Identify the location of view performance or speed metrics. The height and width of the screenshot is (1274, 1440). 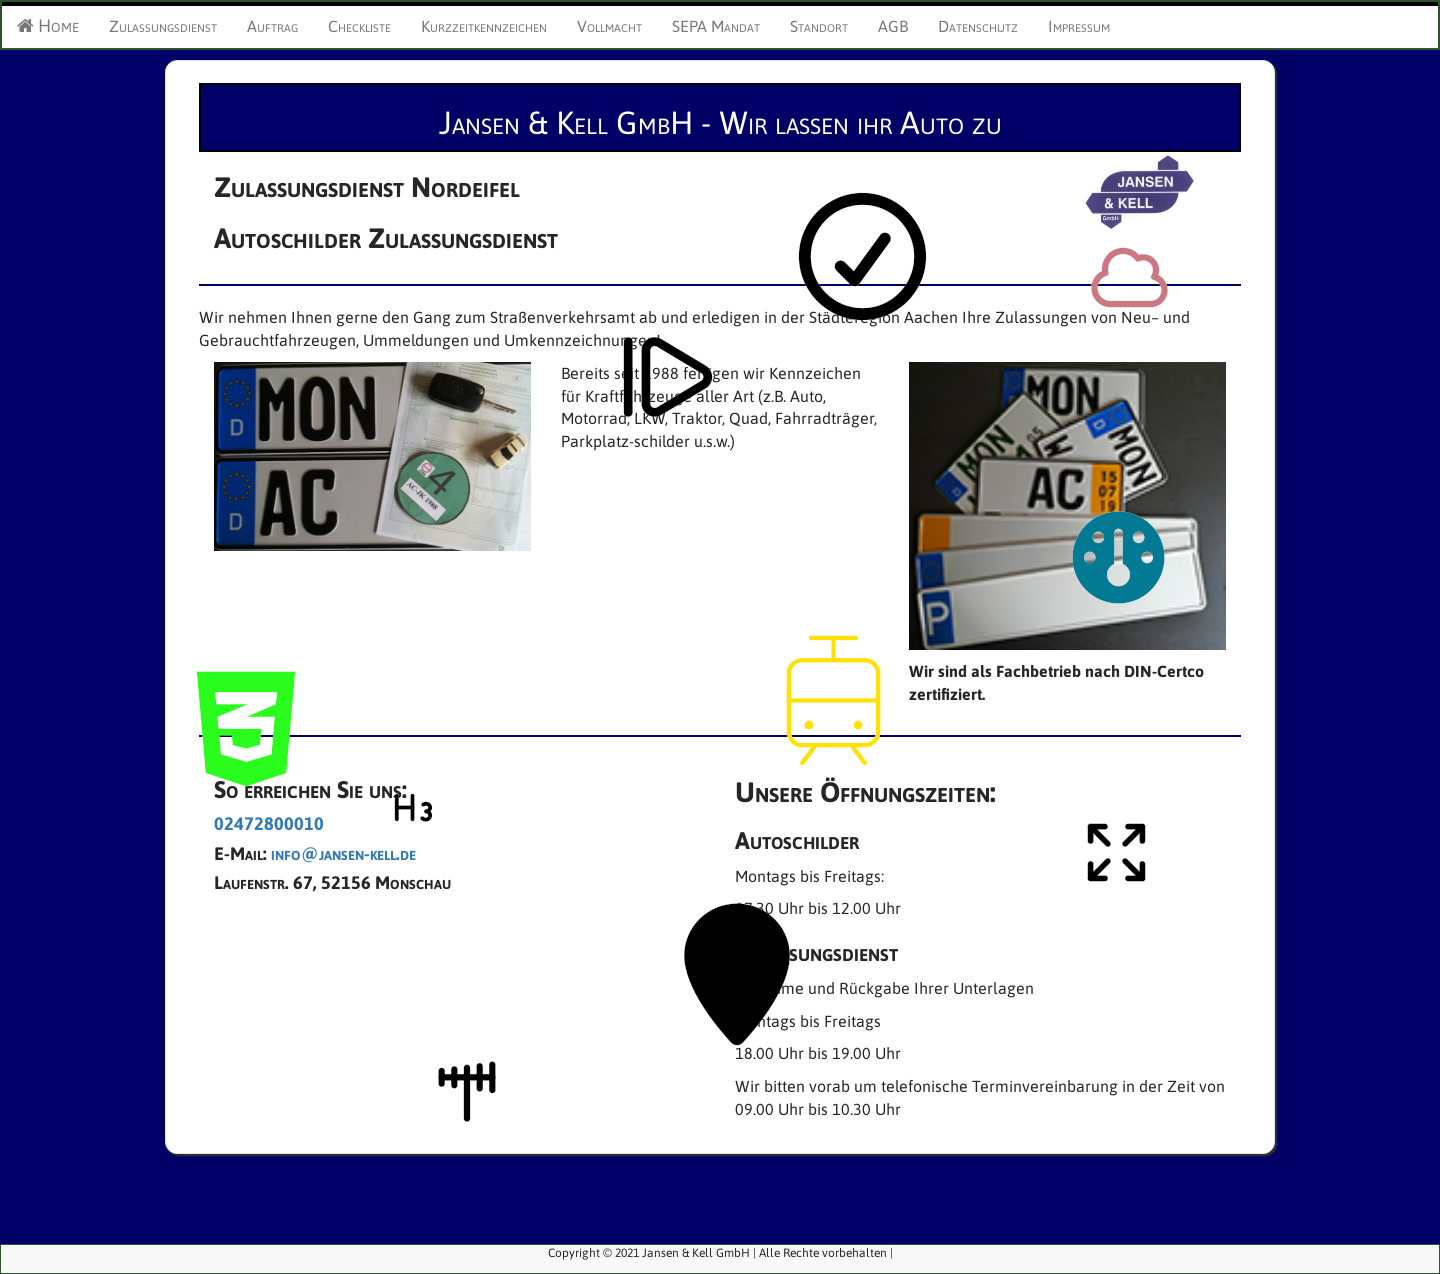
(1118, 557).